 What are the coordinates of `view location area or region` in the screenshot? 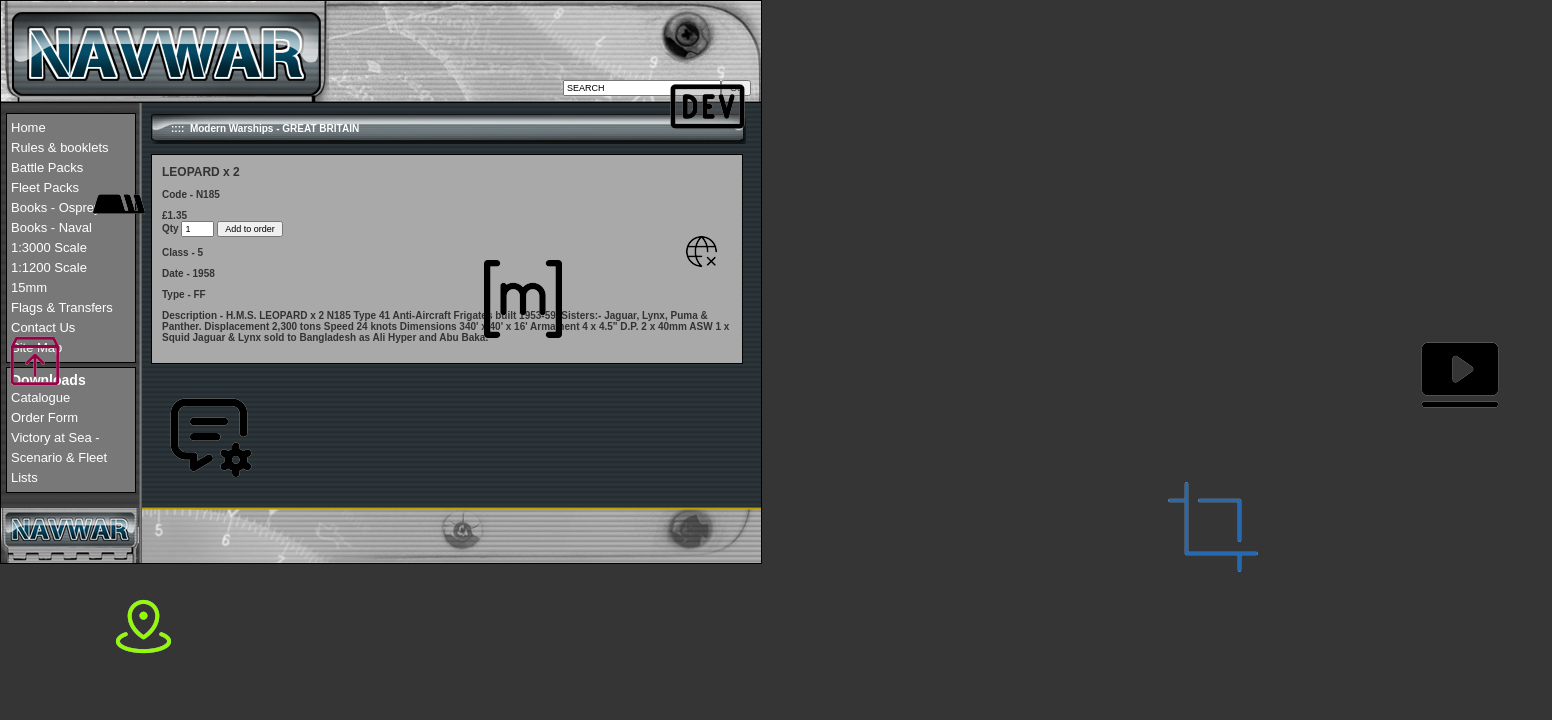 It's located at (143, 627).